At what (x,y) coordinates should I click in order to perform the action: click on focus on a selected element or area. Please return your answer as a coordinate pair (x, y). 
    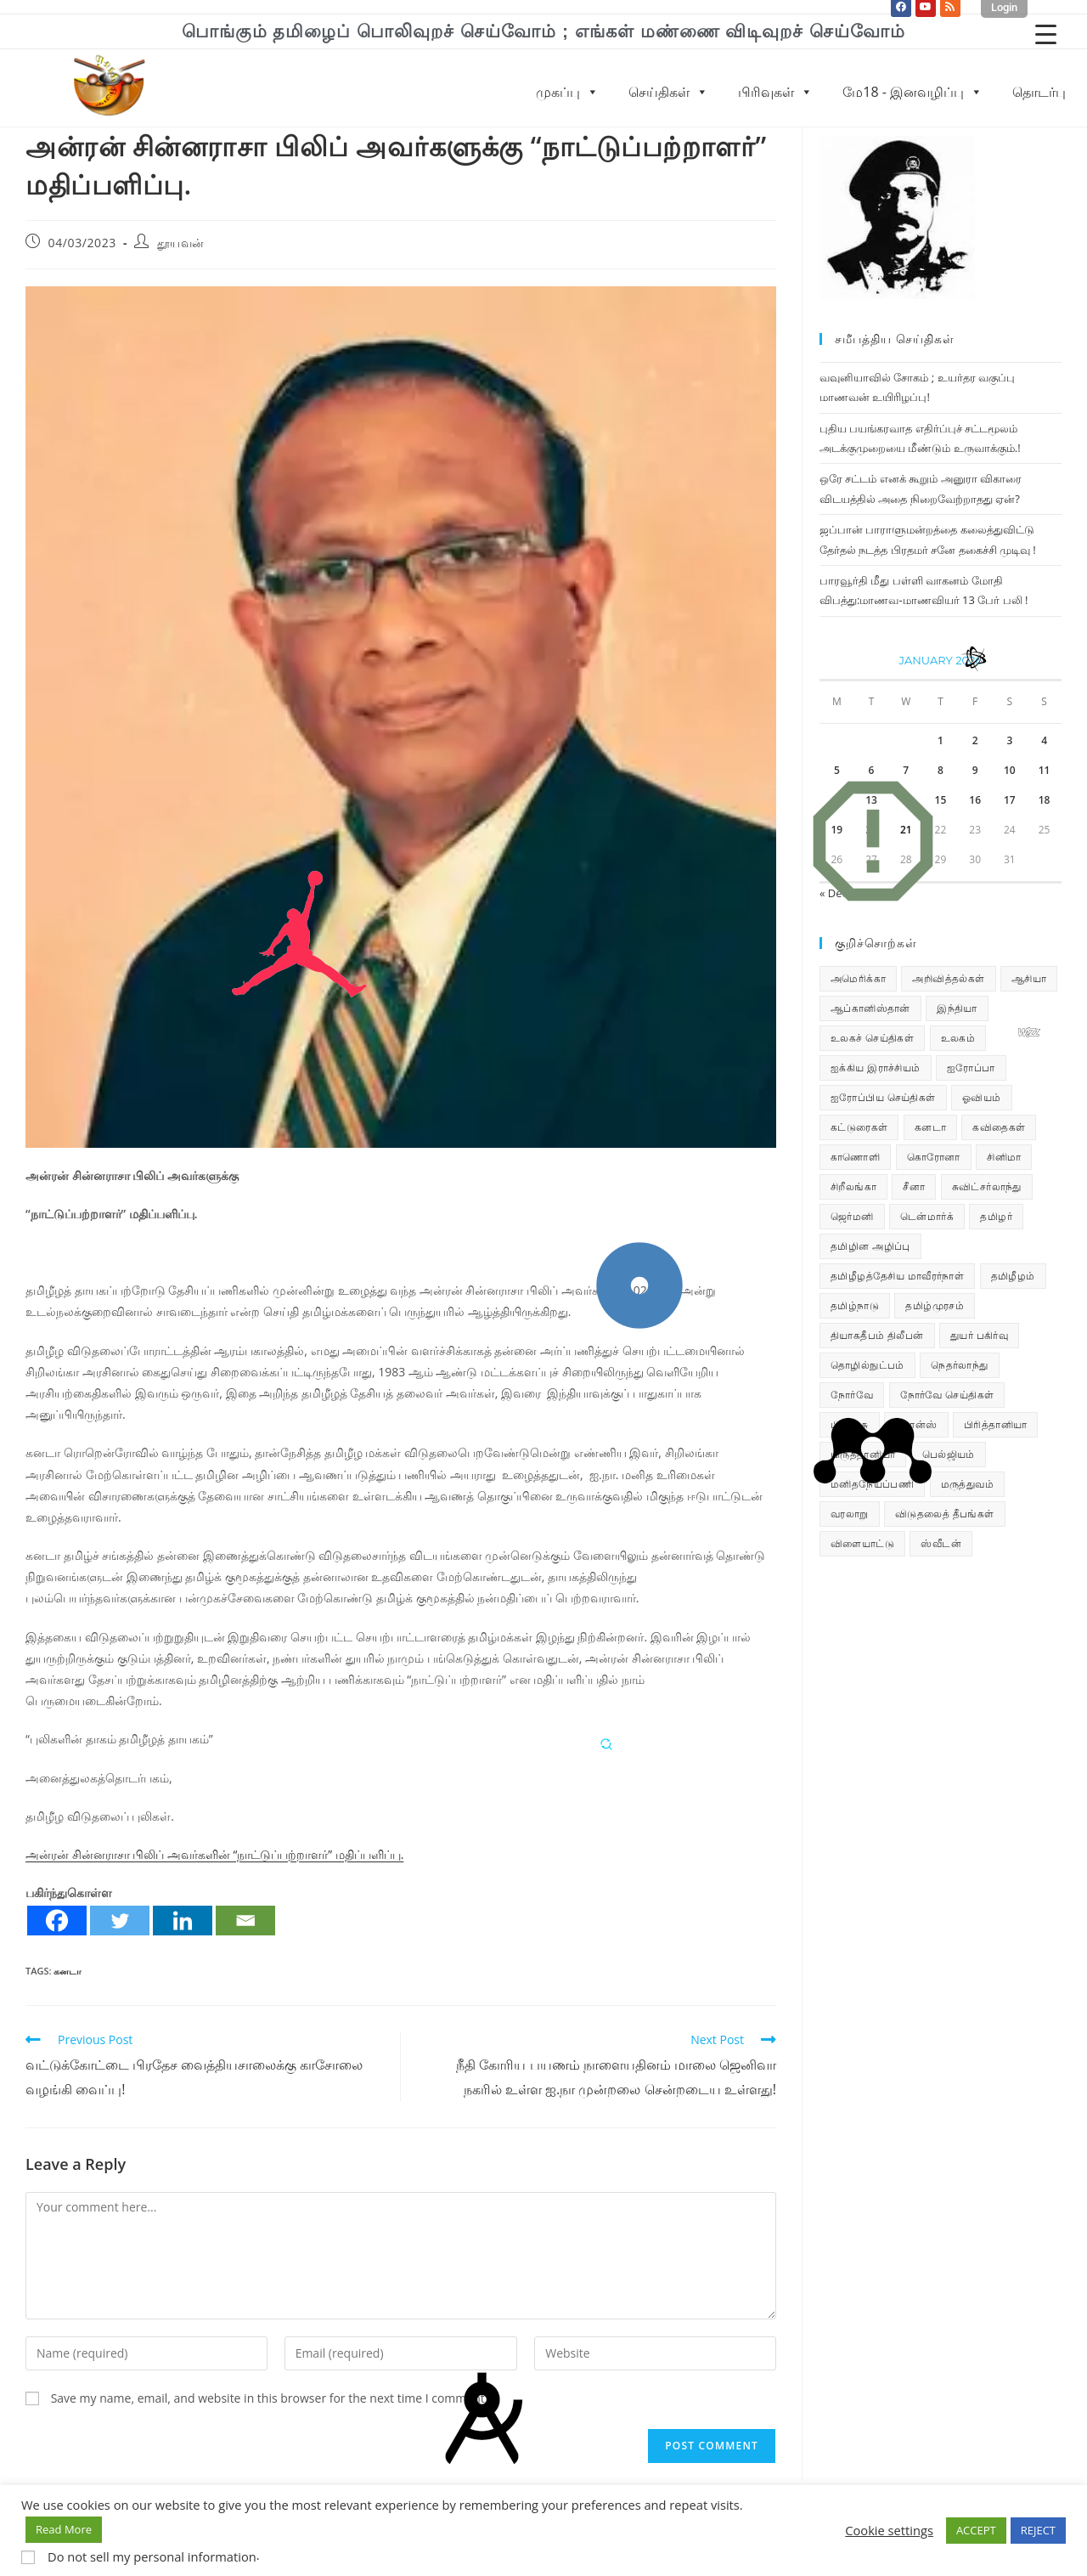
    Looking at the image, I should click on (639, 1285).